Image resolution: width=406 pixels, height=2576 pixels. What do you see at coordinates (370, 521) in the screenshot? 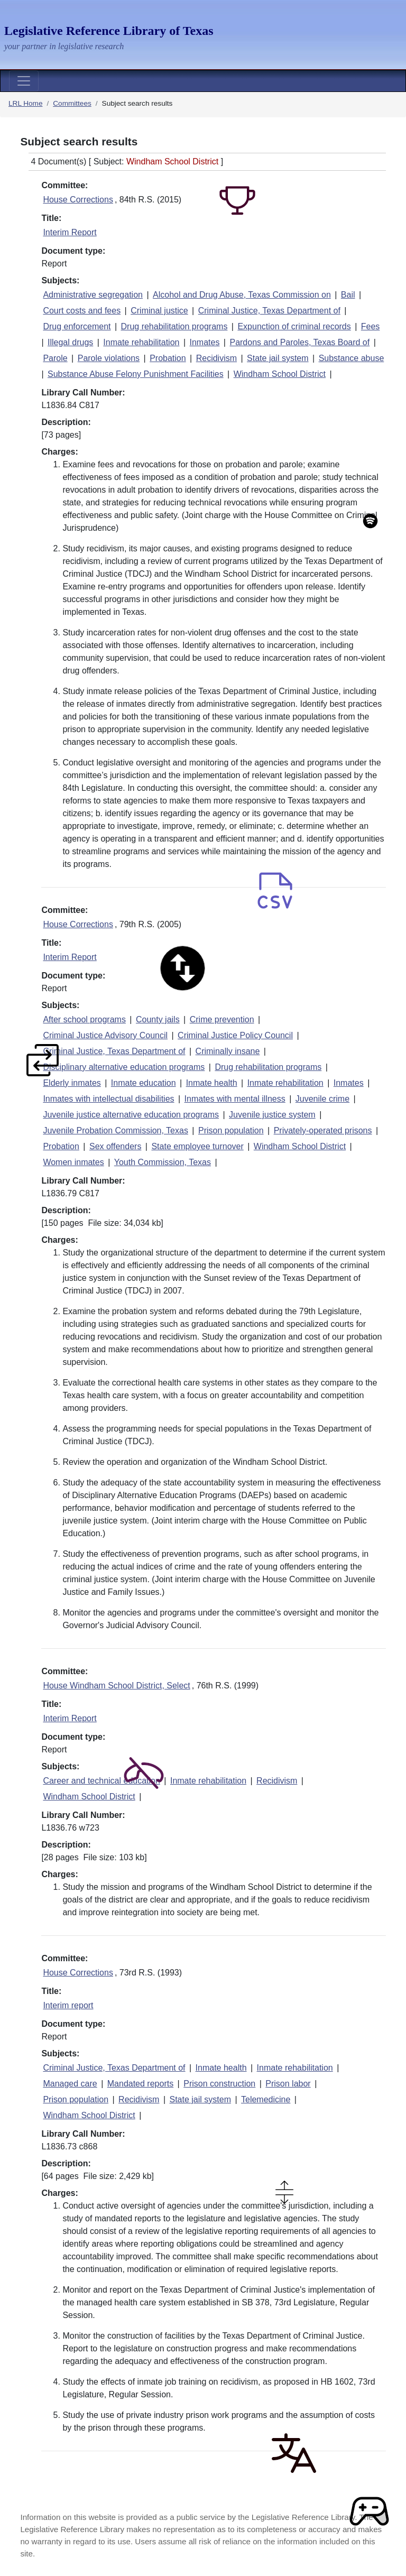
I see `open Spotify app` at bounding box center [370, 521].